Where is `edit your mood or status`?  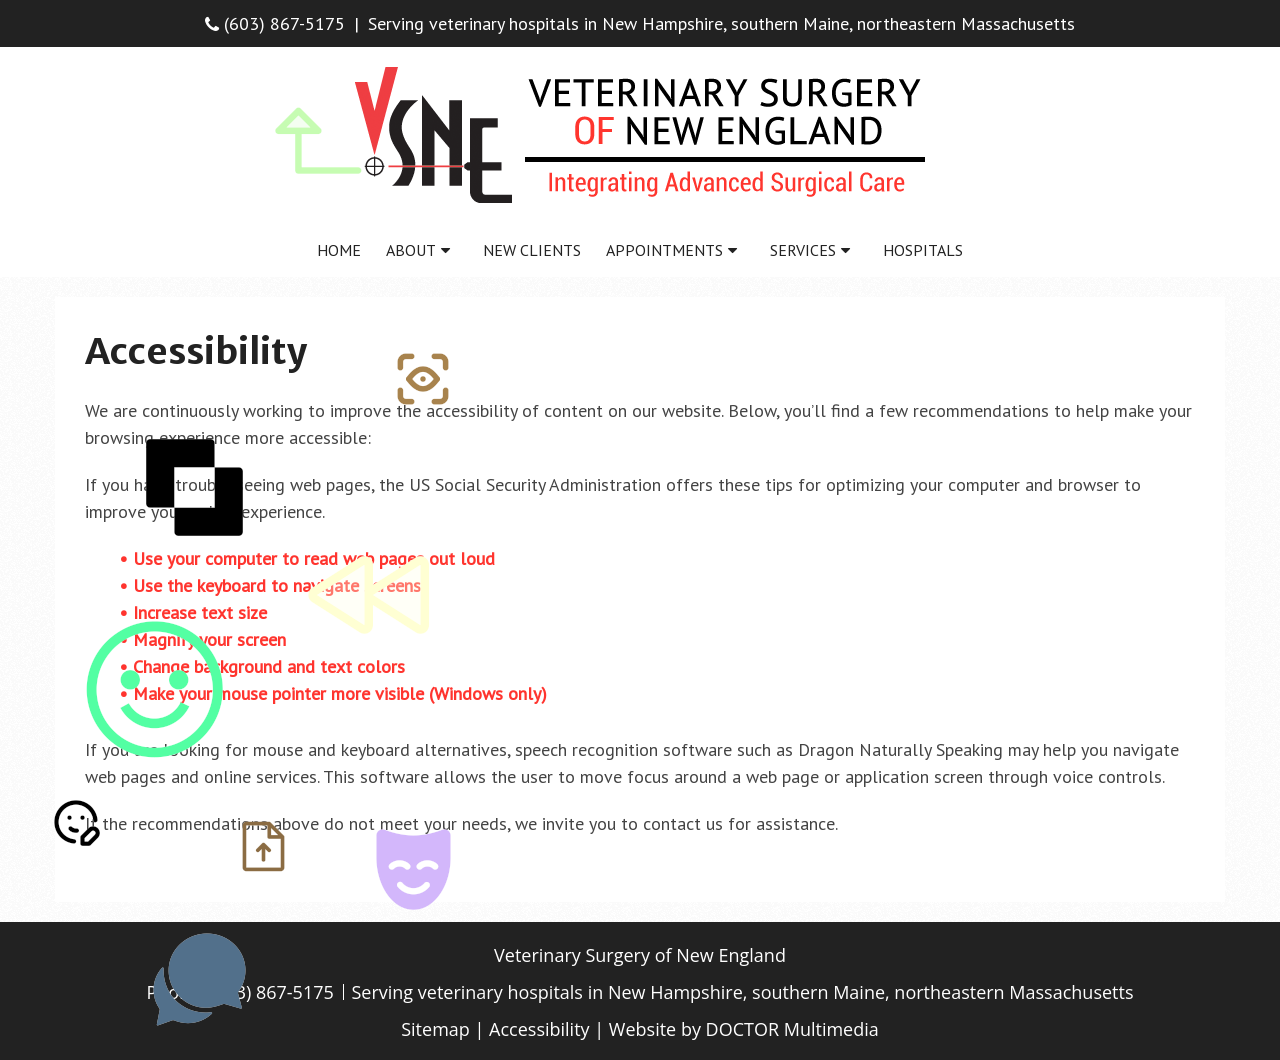
edit your mood or status is located at coordinates (76, 822).